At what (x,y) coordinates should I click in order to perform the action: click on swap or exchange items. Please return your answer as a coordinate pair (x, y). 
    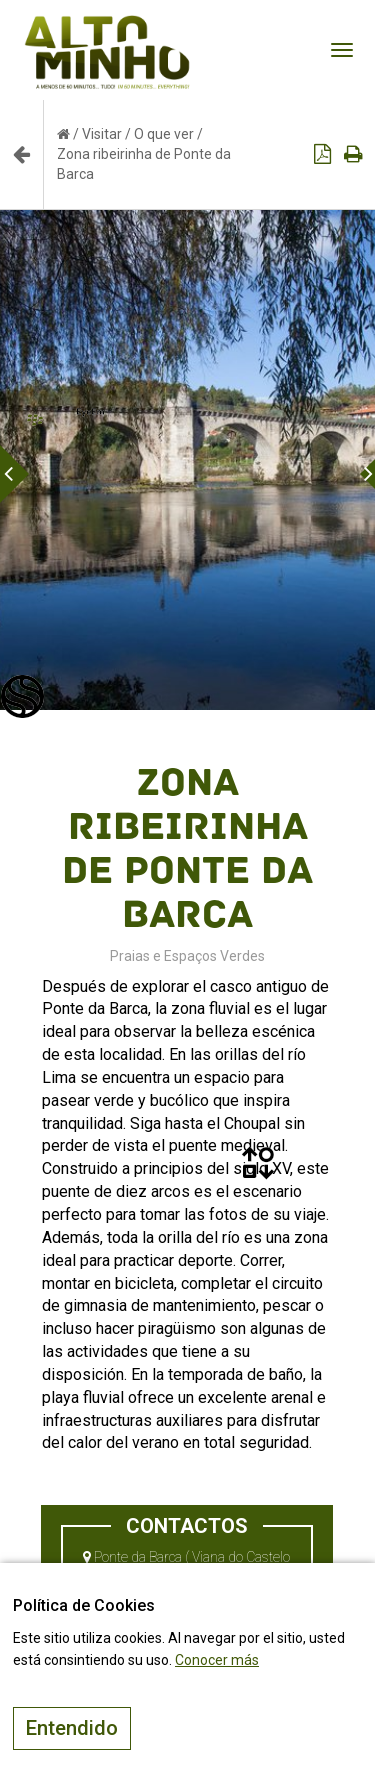
    Looking at the image, I should click on (258, 1163).